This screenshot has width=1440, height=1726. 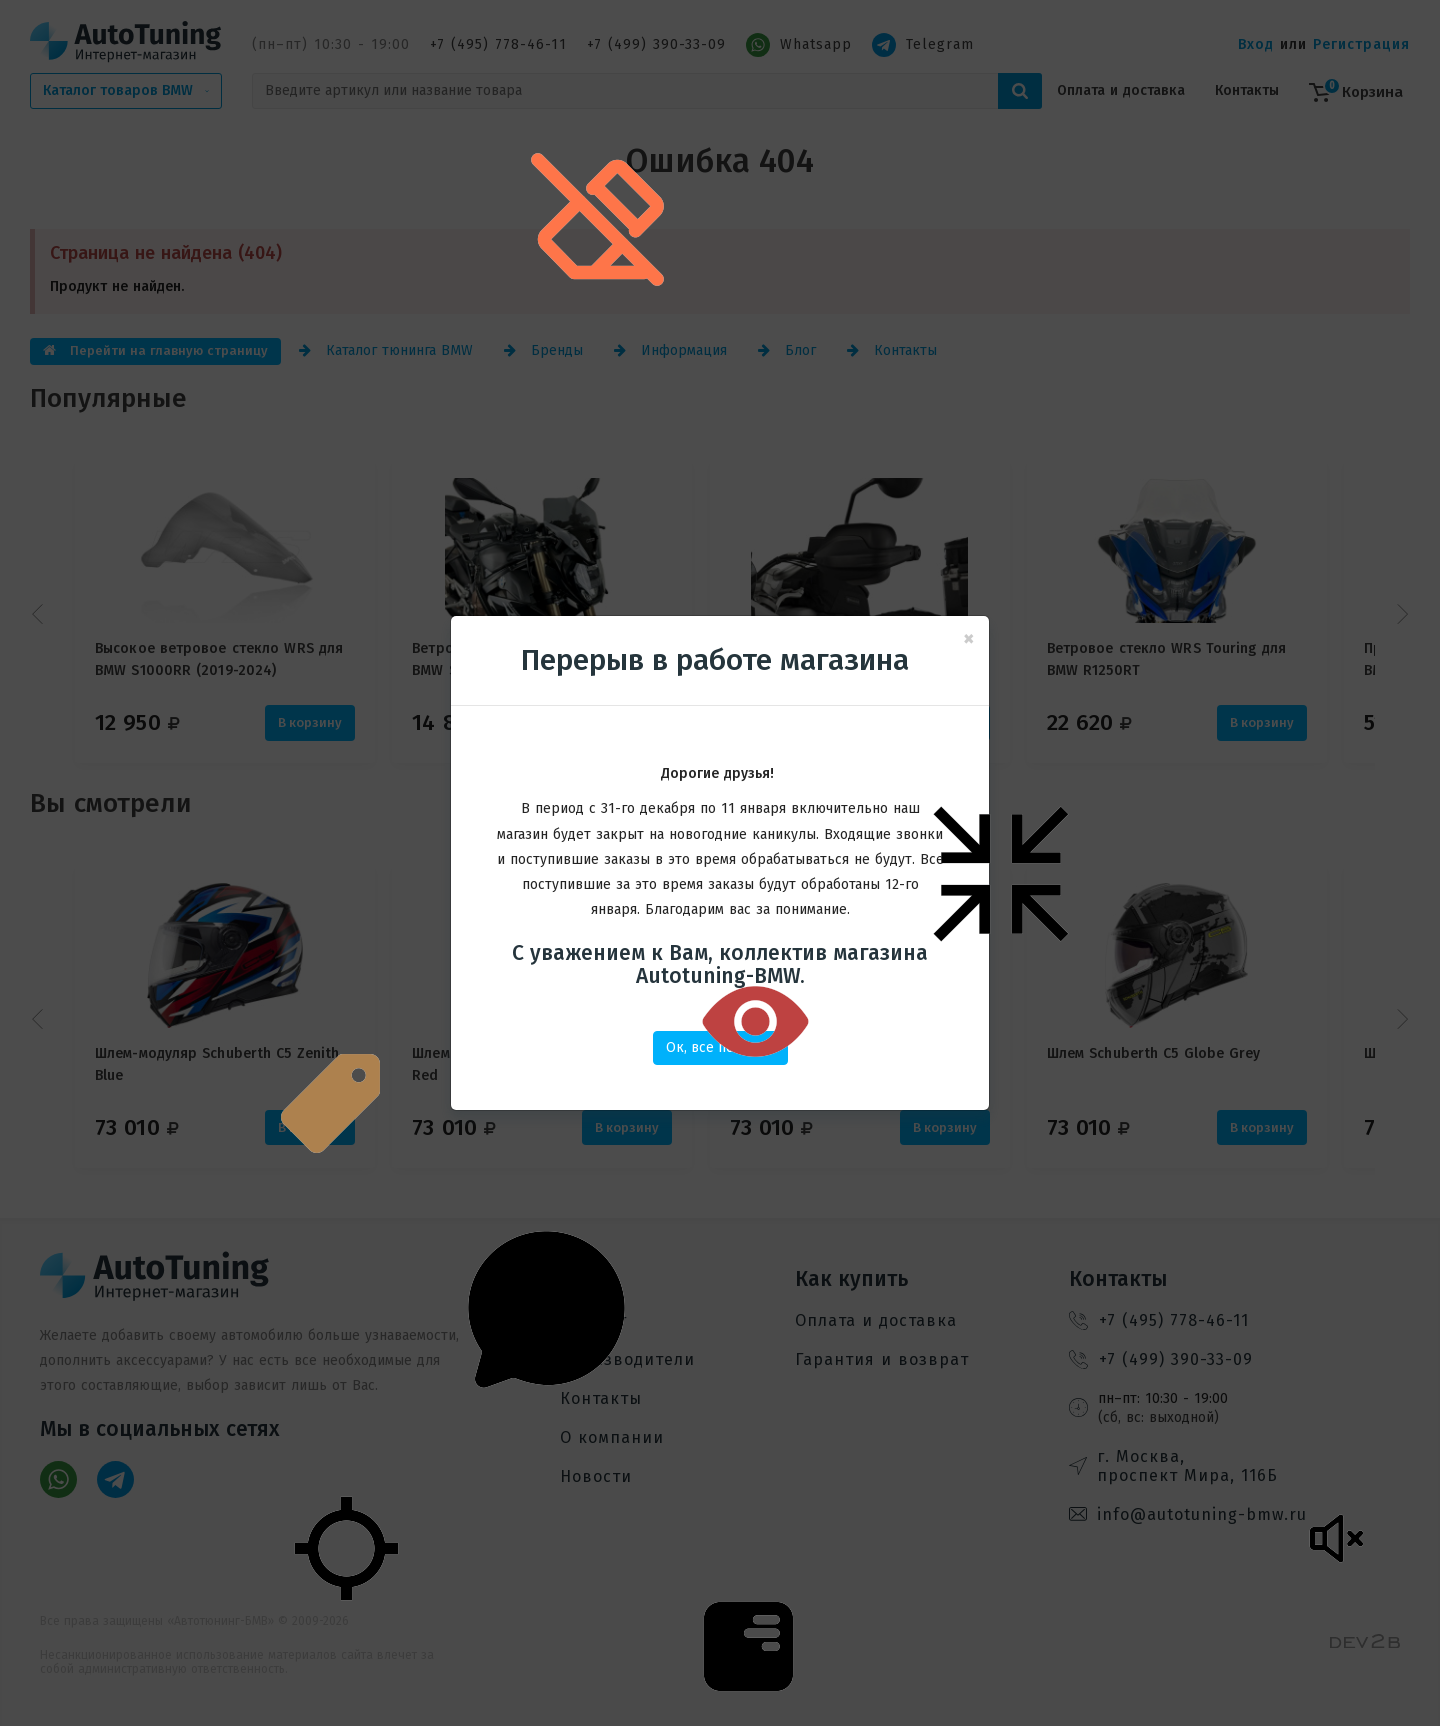 I want to click on mute audio, so click(x=1335, y=1538).